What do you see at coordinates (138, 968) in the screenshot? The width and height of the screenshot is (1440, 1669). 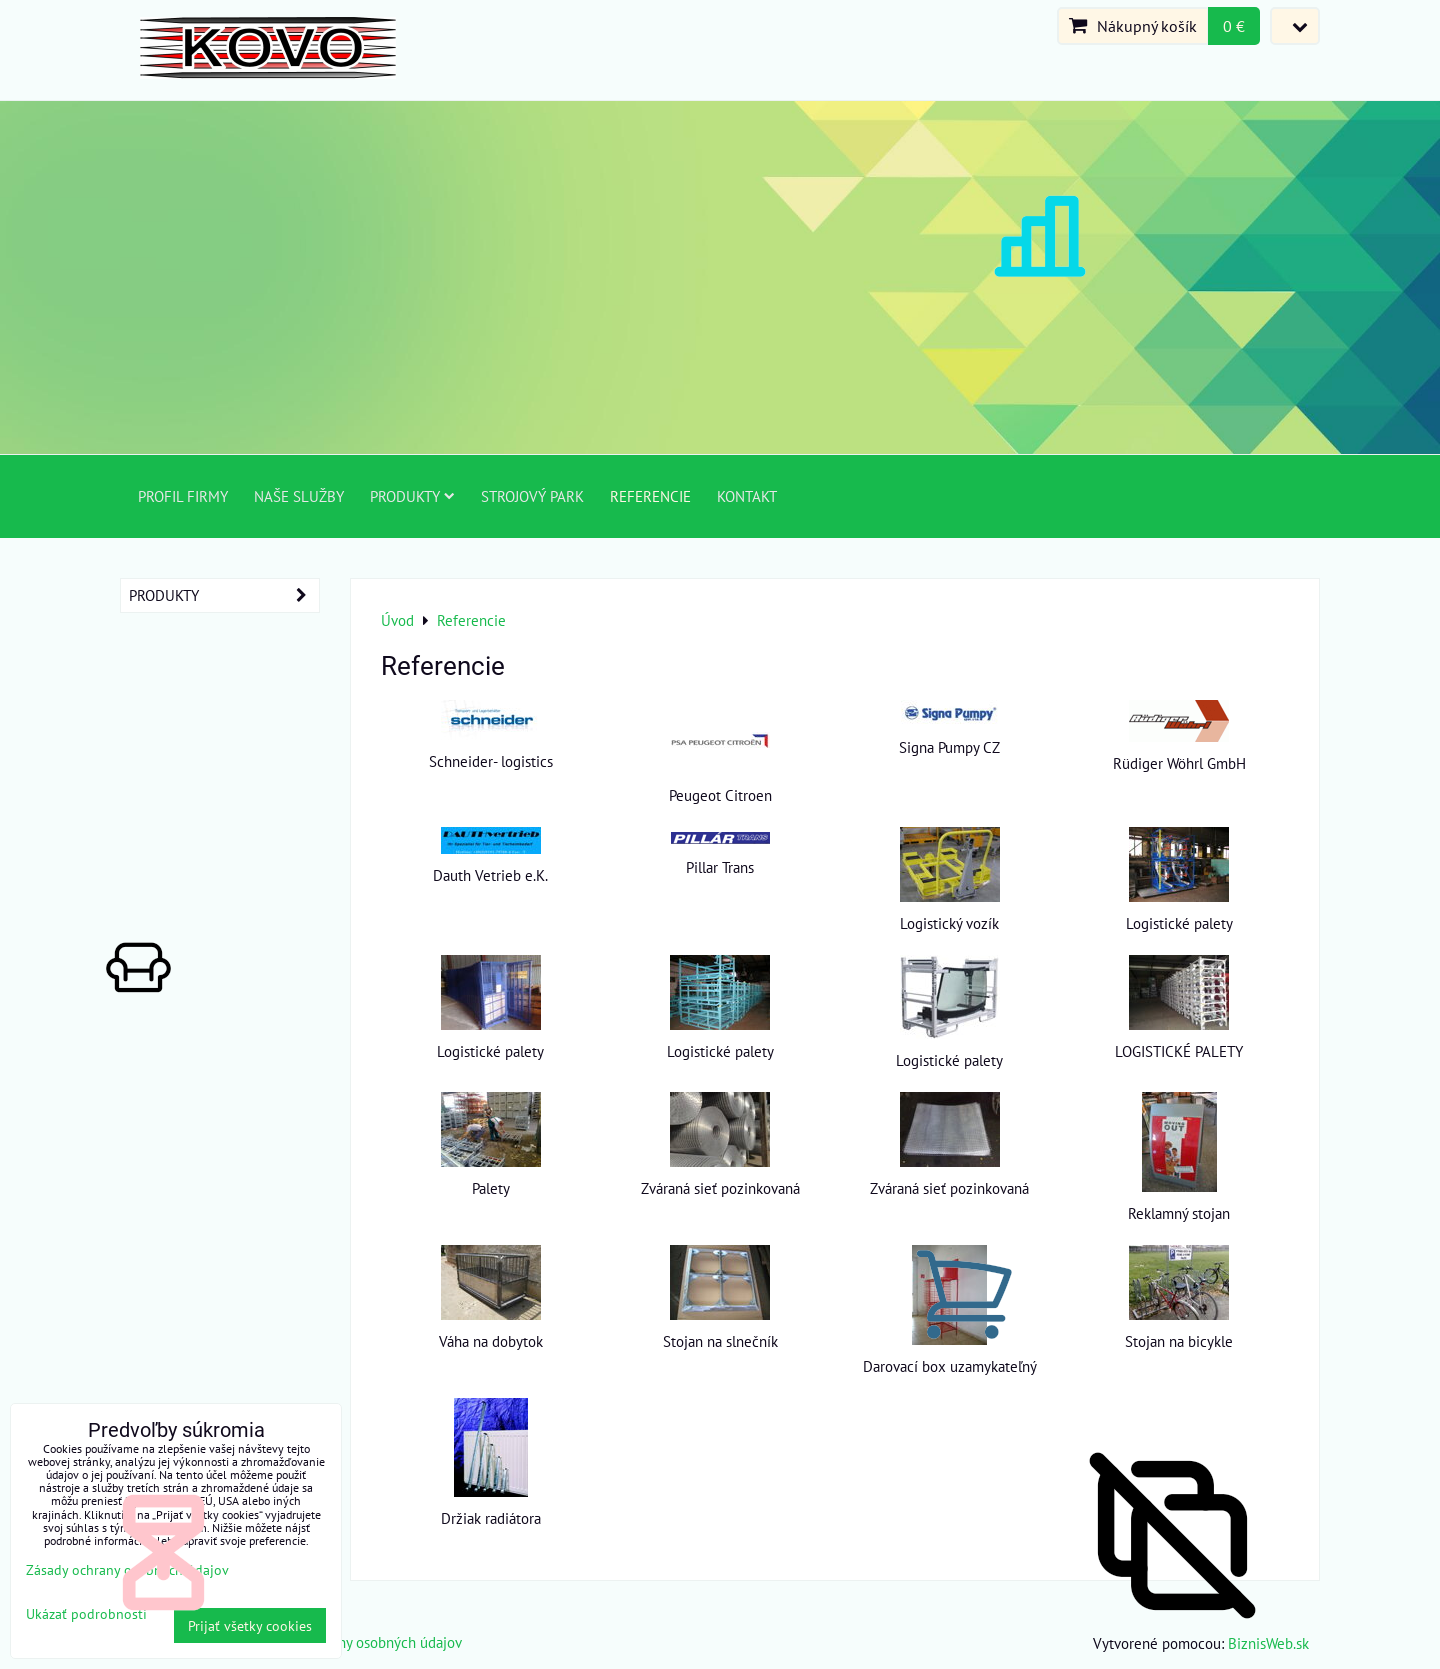 I see `browse furniture or home decor` at bounding box center [138, 968].